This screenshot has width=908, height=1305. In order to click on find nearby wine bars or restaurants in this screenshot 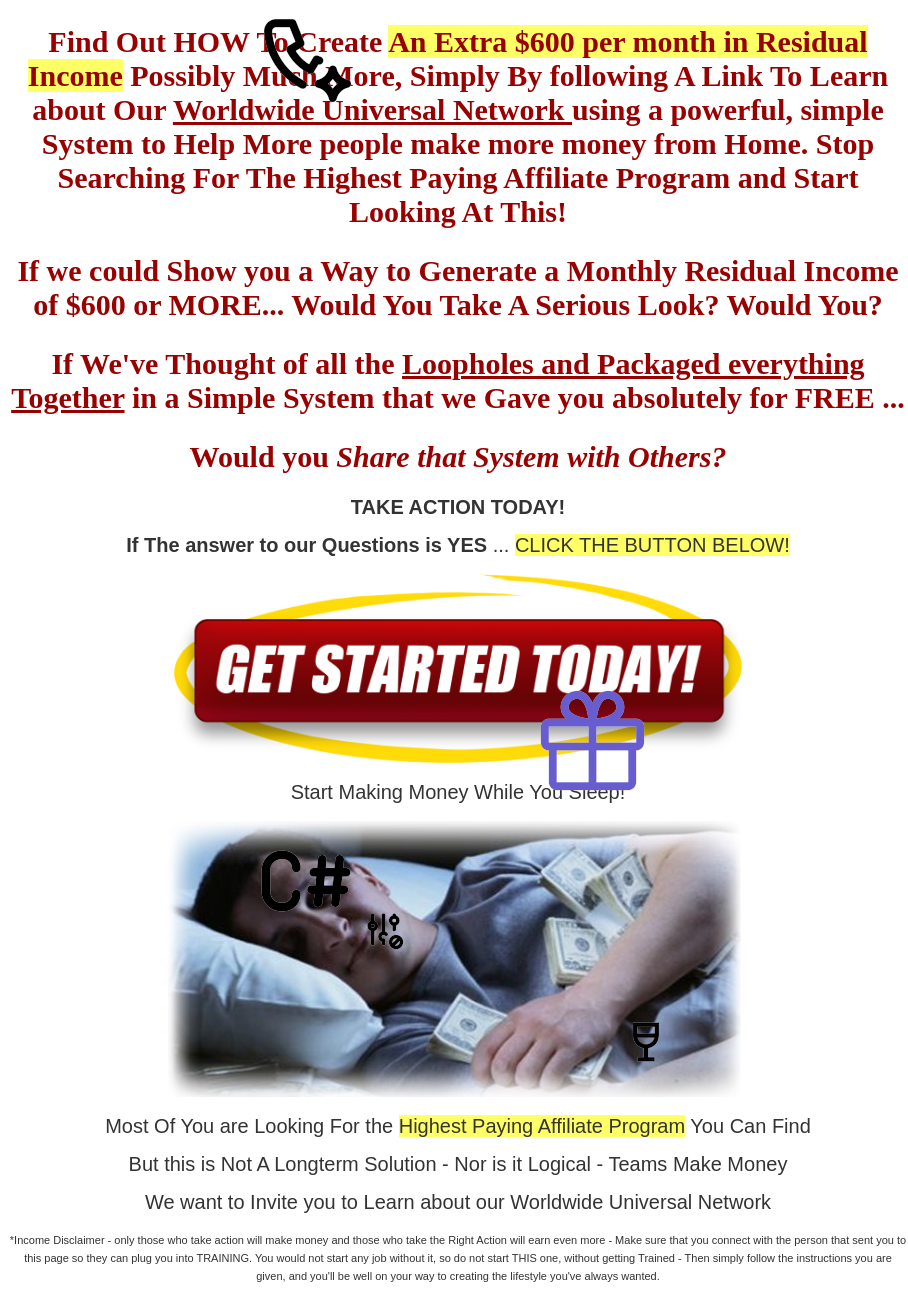, I will do `click(646, 1042)`.